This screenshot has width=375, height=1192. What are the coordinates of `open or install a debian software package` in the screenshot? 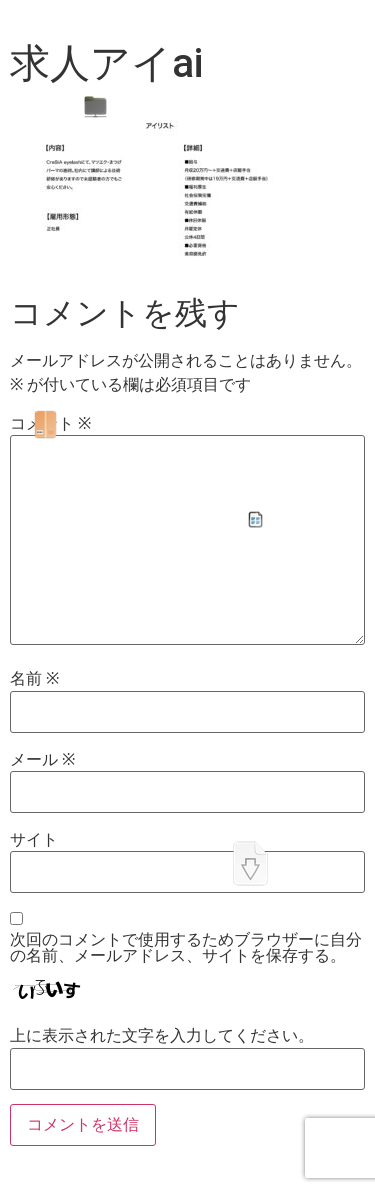 It's located at (45, 424).